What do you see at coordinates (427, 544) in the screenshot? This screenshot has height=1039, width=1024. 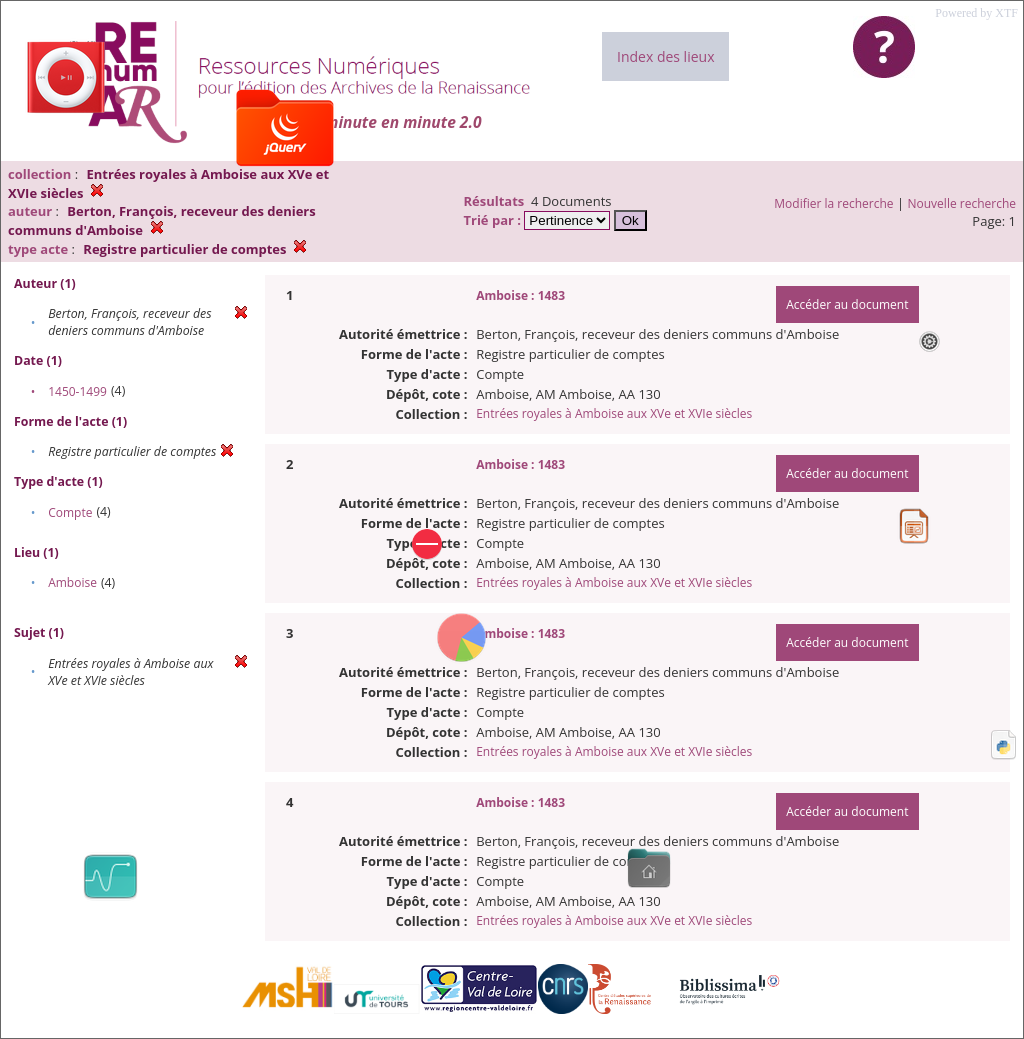 I see `indicates an error or failed action` at bounding box center [427, 544].